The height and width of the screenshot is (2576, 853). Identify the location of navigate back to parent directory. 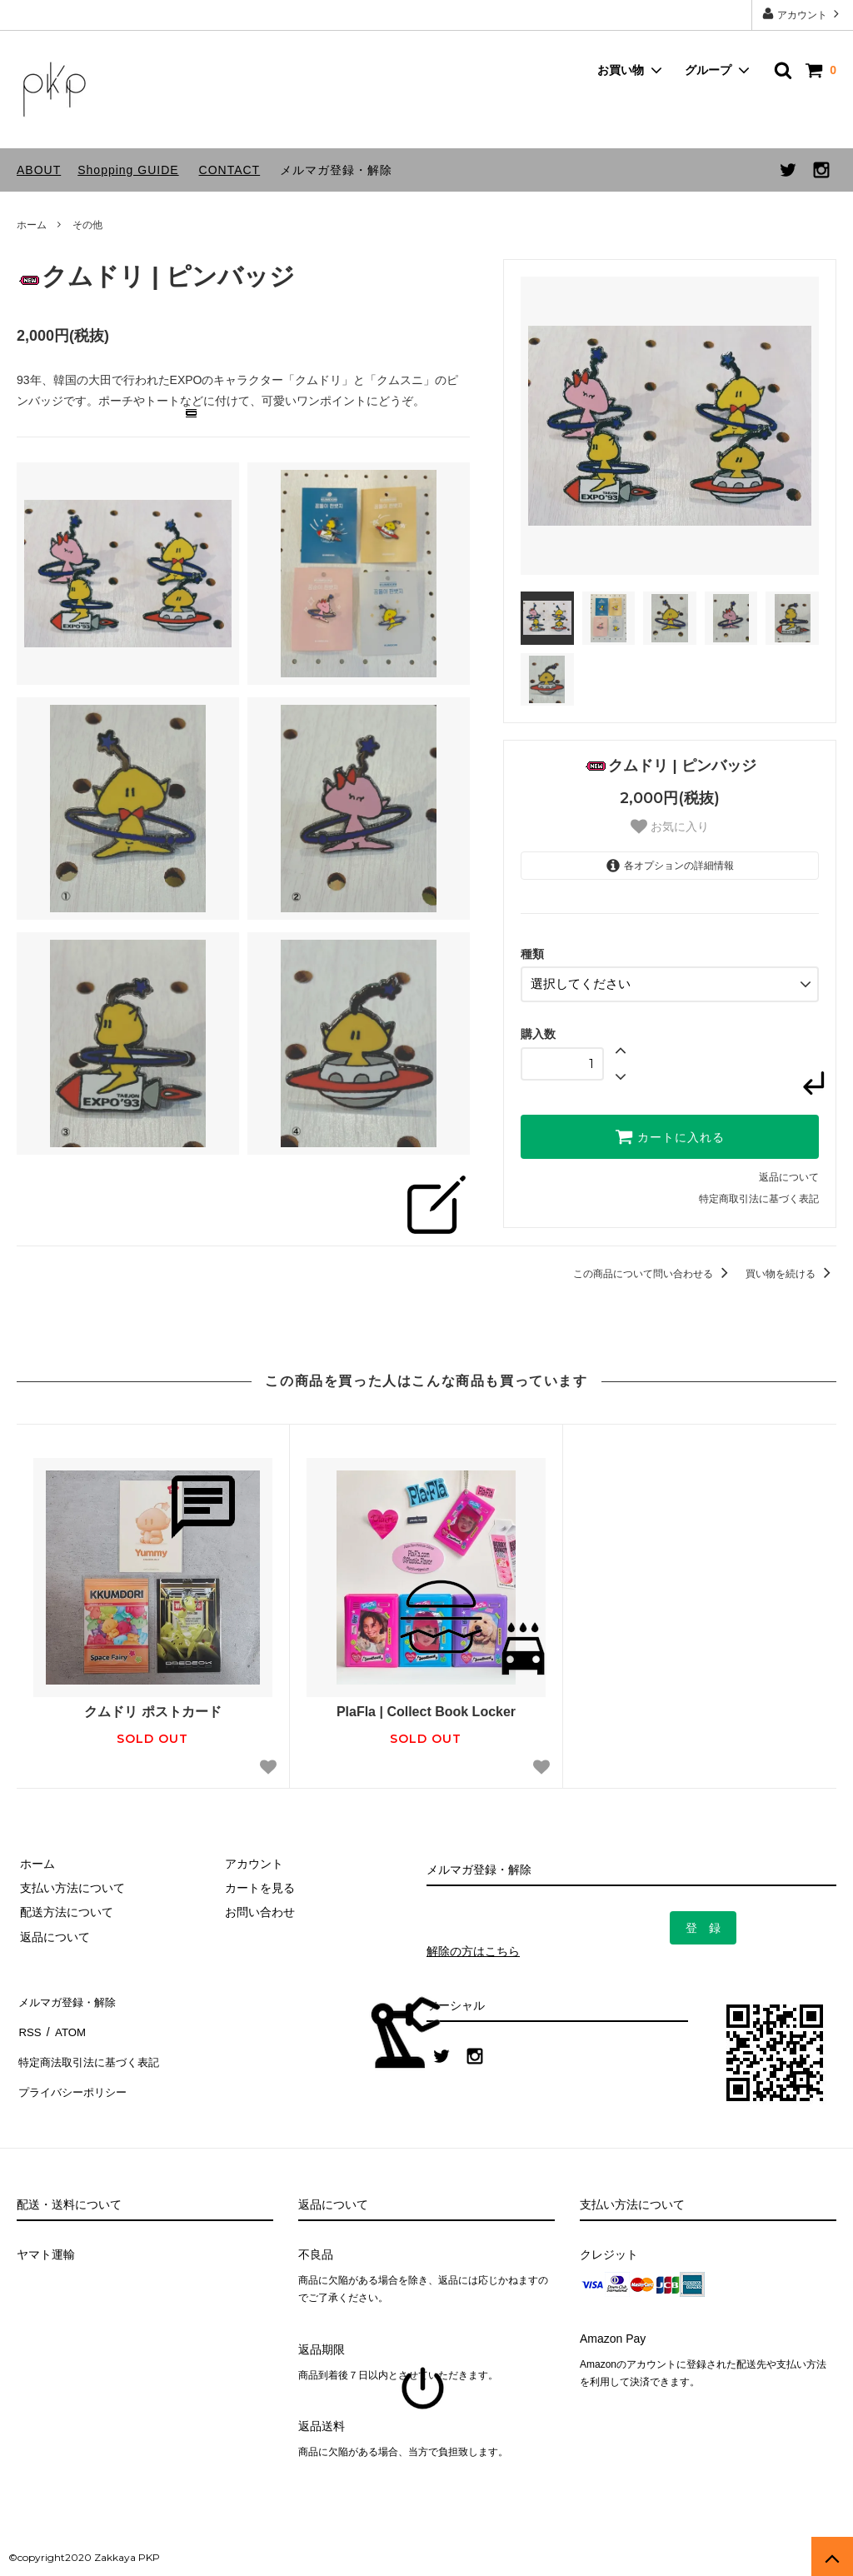
(812, 1082).